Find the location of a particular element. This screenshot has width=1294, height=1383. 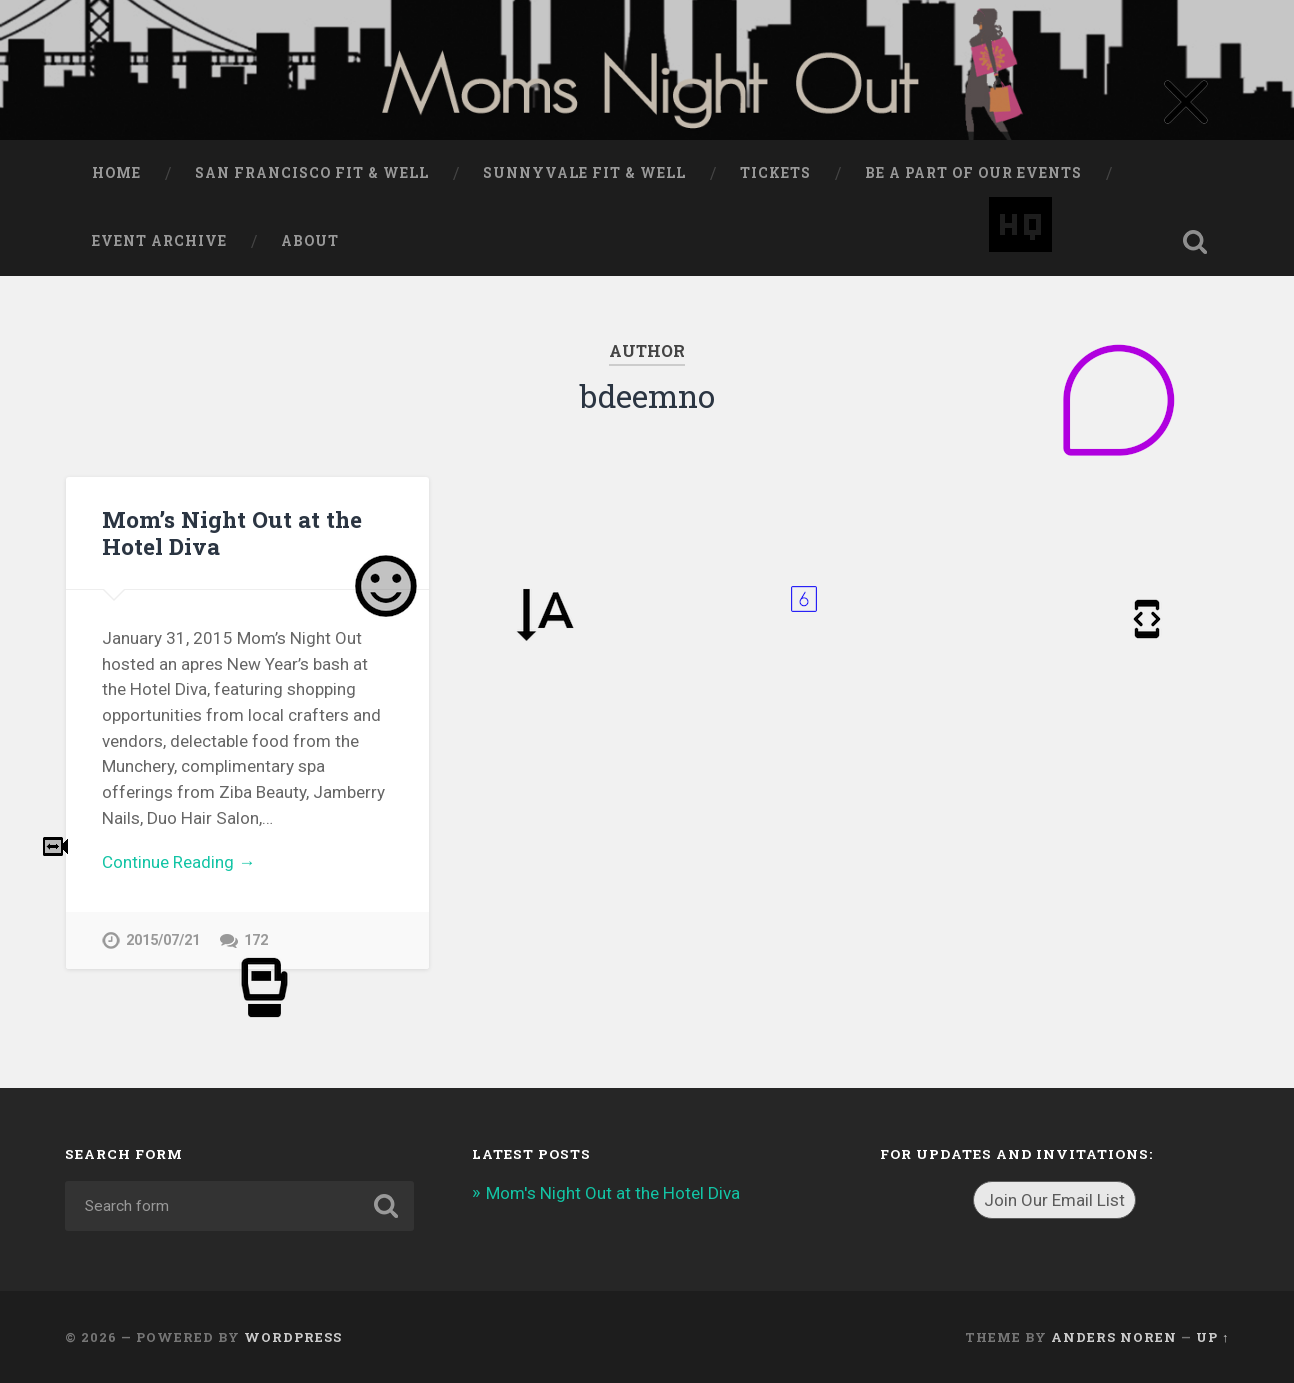

select or input the number six is located at coordinates (804, 599).